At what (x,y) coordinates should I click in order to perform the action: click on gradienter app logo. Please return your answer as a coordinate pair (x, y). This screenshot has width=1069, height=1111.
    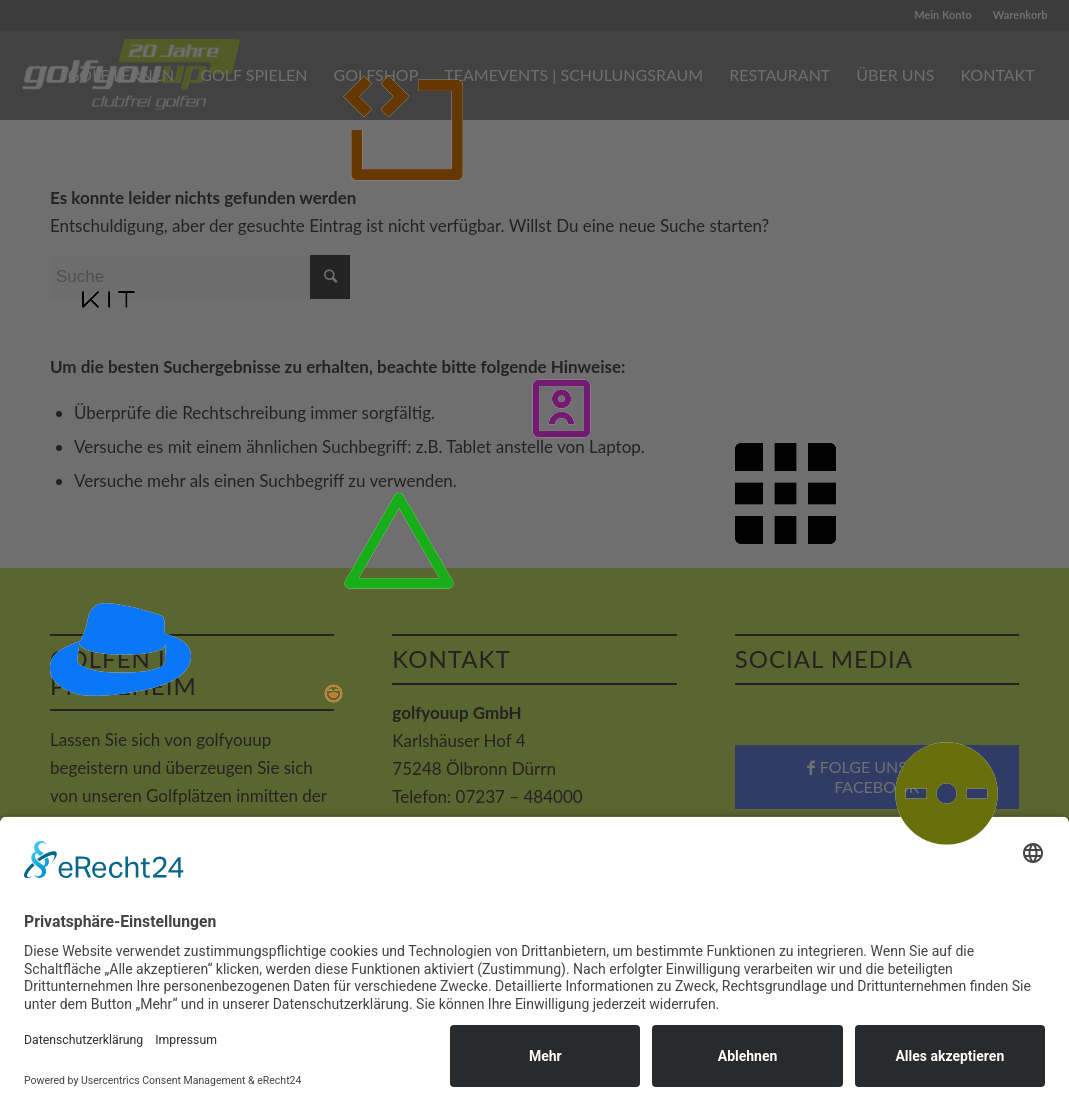
    Looking at the image, I should click on (946, 793).